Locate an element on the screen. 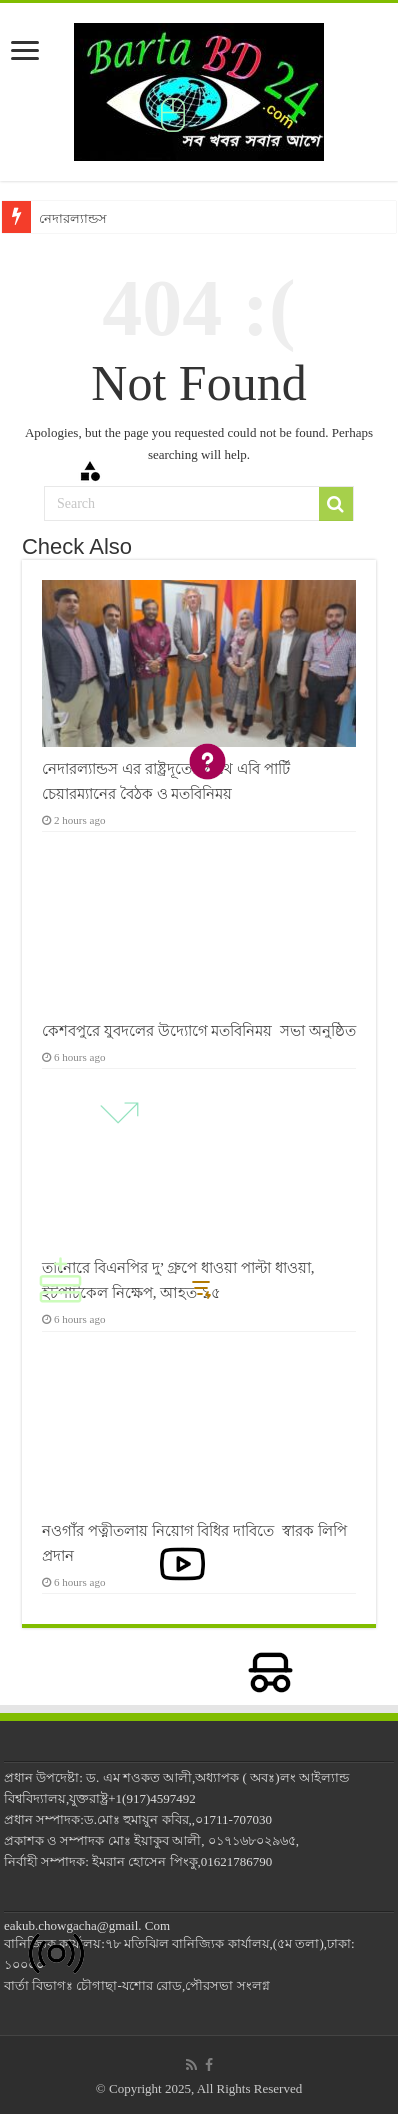  open YouTube app is located at coordinates (182, 1564).